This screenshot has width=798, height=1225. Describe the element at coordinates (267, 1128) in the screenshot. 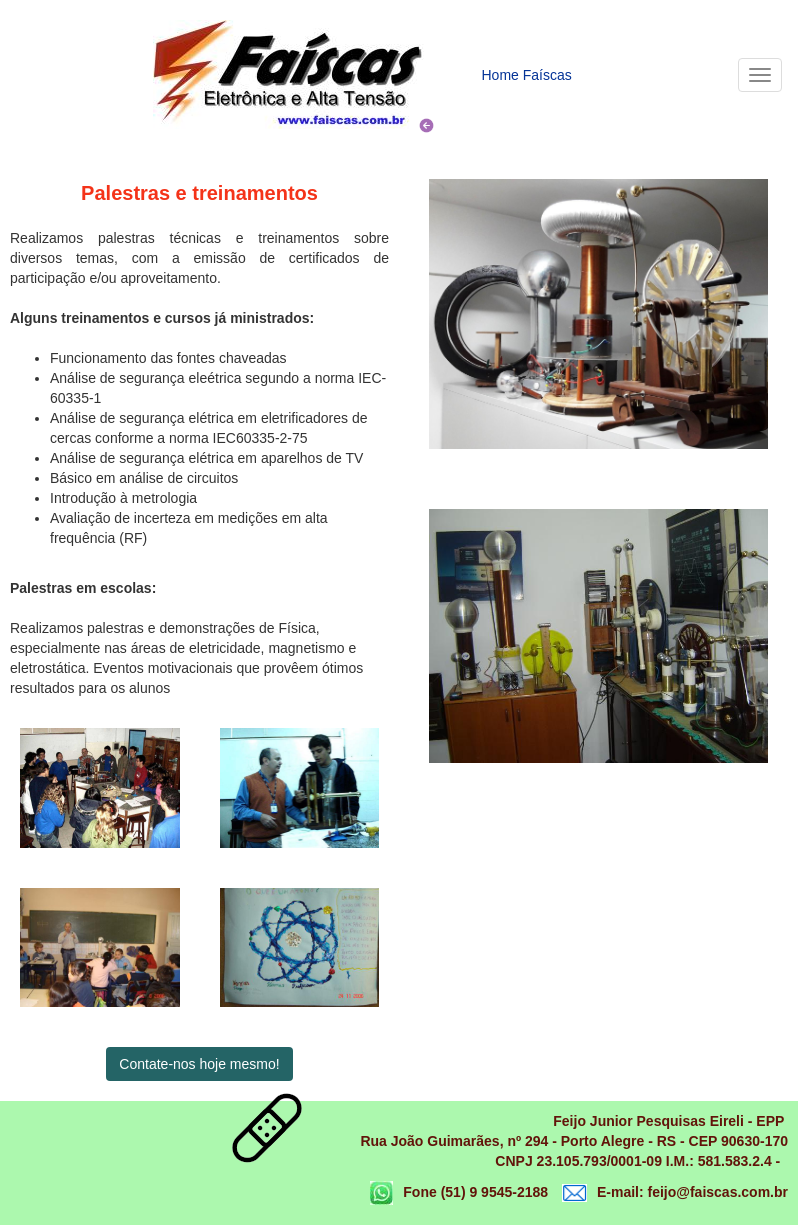

I see `access first aid or medical information` at that location.